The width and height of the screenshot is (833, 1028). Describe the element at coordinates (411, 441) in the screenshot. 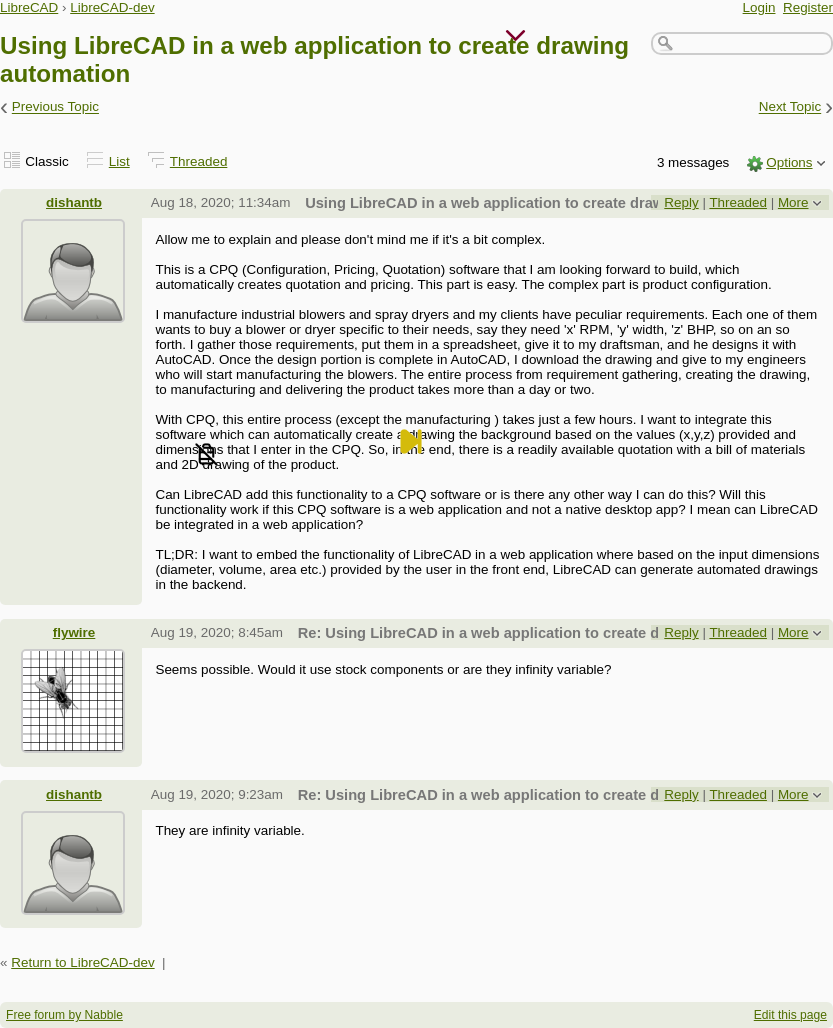

I see `skip to the next track` at that location.